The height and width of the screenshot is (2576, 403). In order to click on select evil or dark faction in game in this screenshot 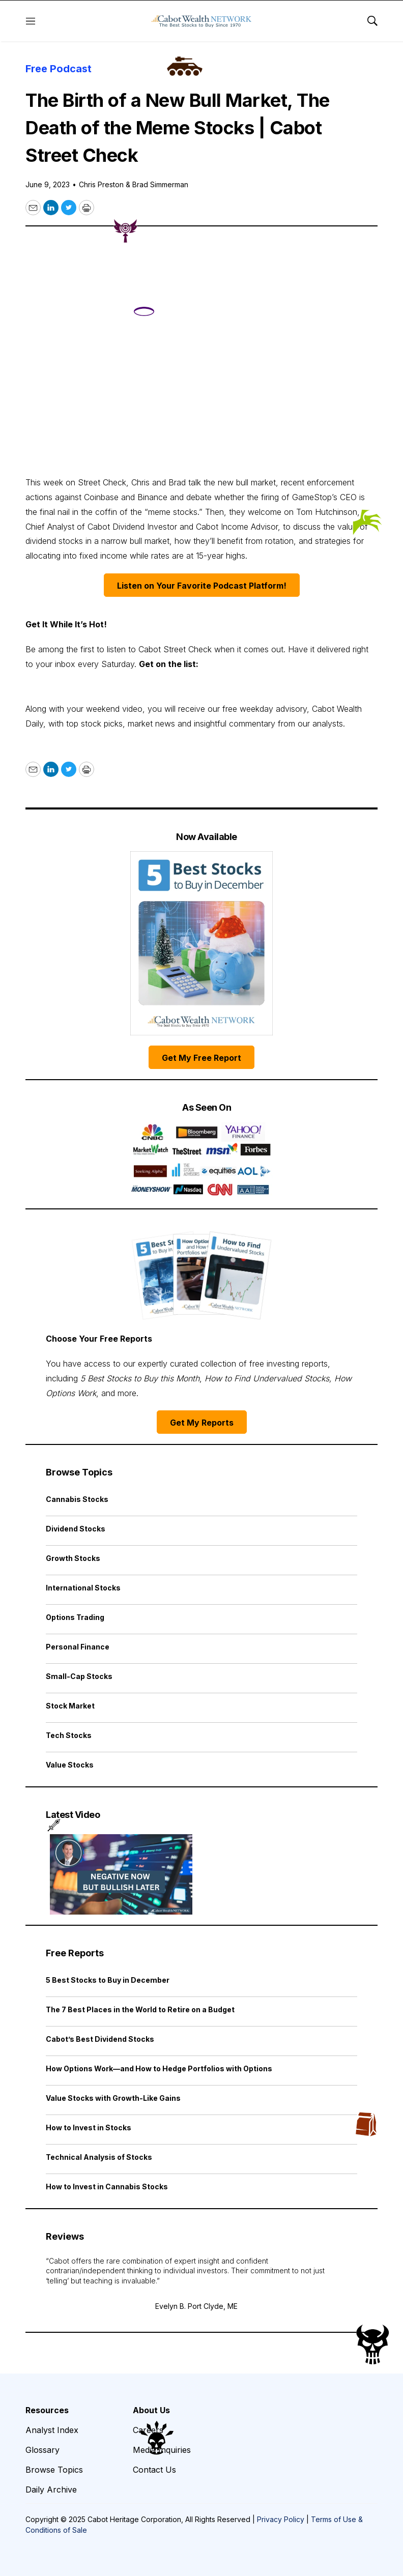, I will do `click(367, 523)`.